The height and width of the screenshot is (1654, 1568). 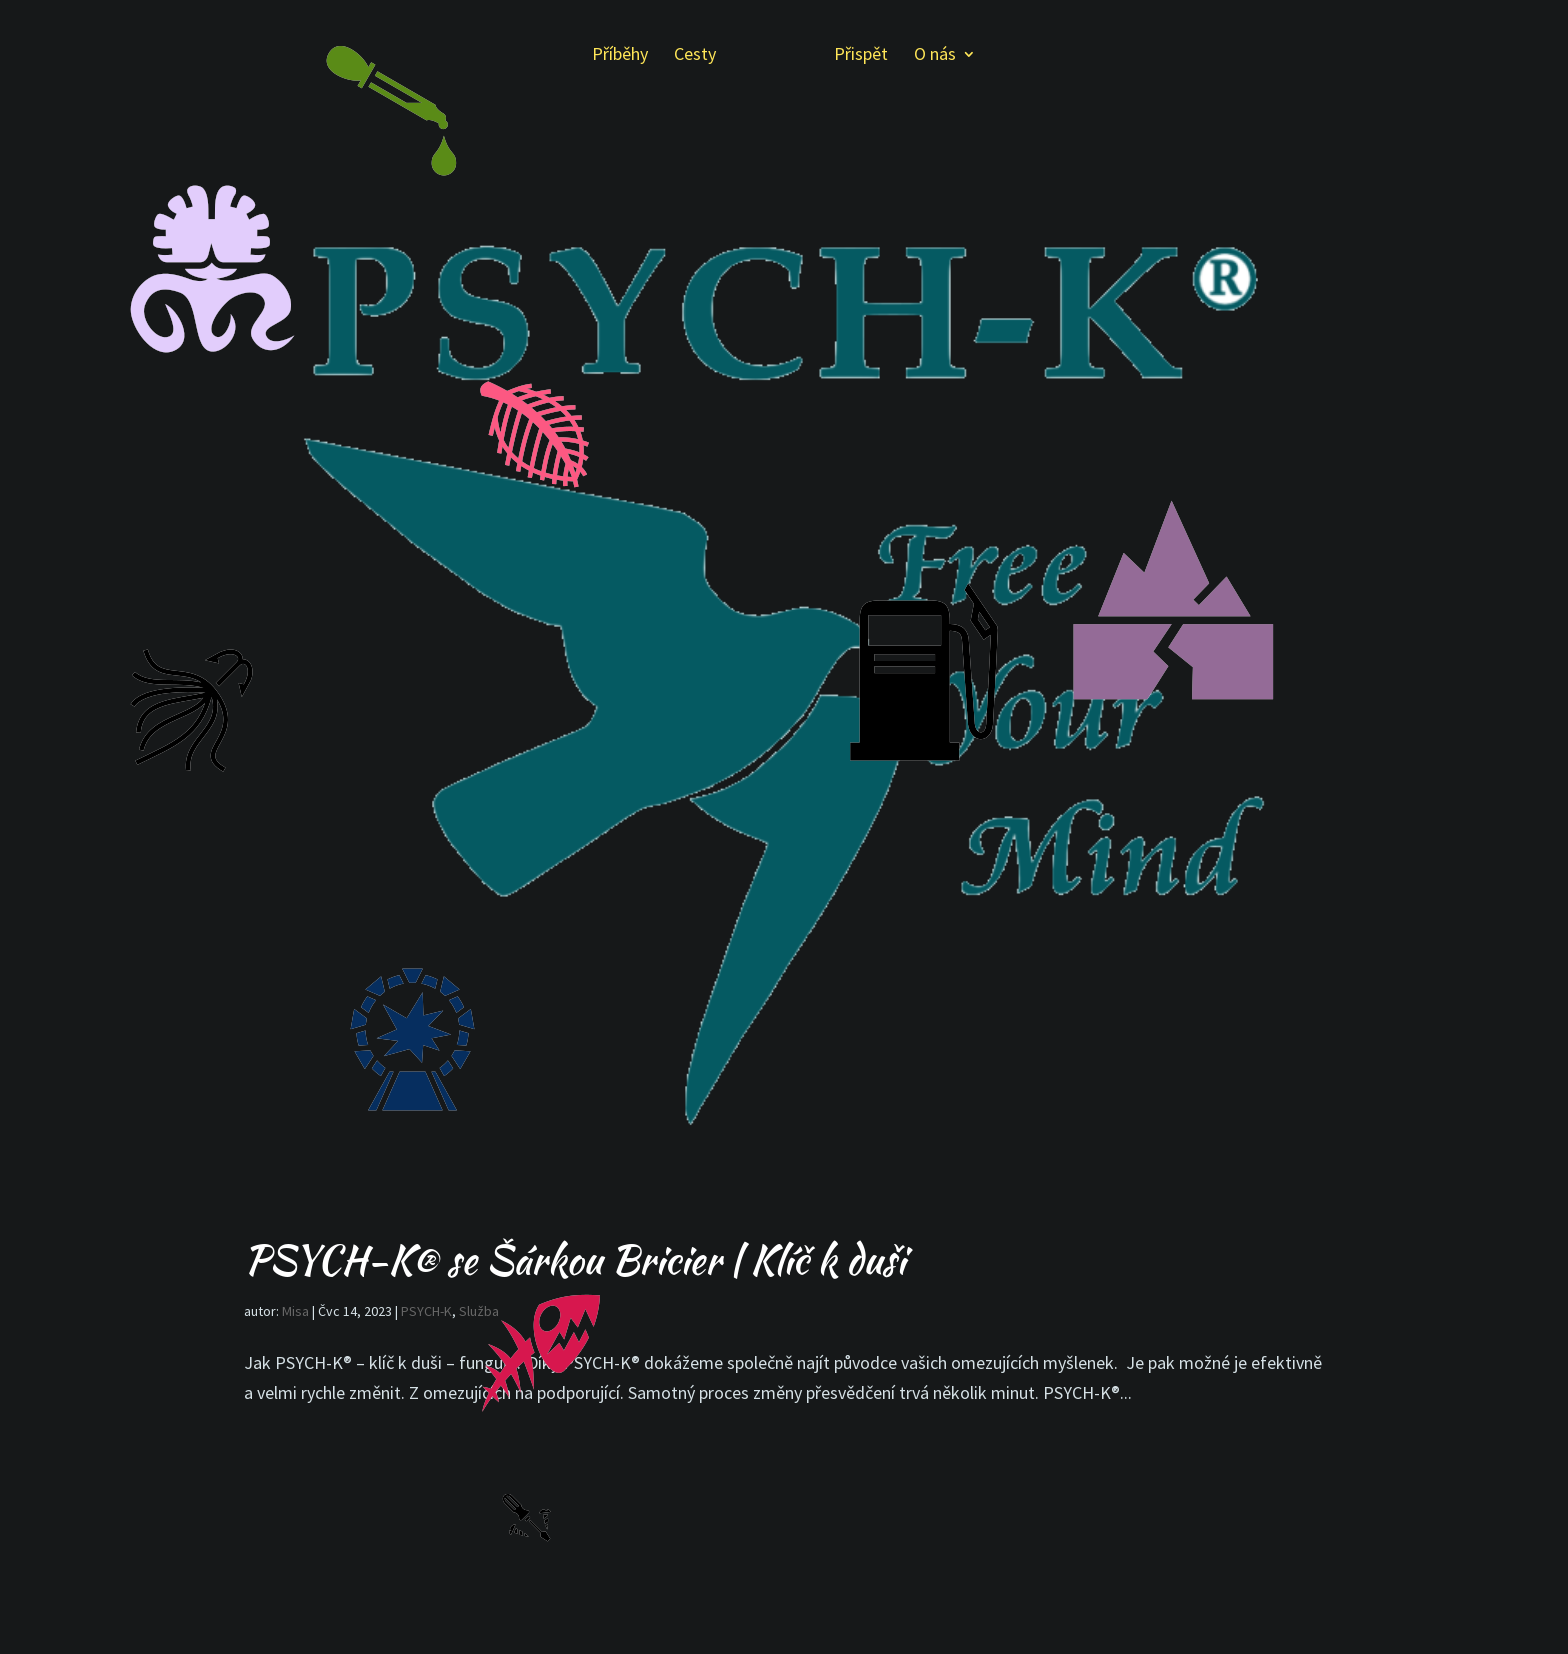 I want to click on explore valley or mountain terrain, so click(x=1172, y=599).